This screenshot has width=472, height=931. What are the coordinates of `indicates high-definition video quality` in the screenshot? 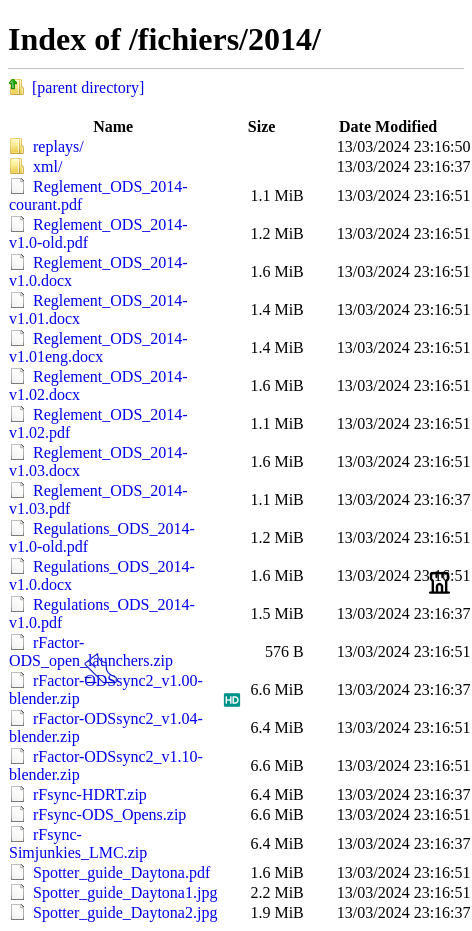 It's located at (232, 700).